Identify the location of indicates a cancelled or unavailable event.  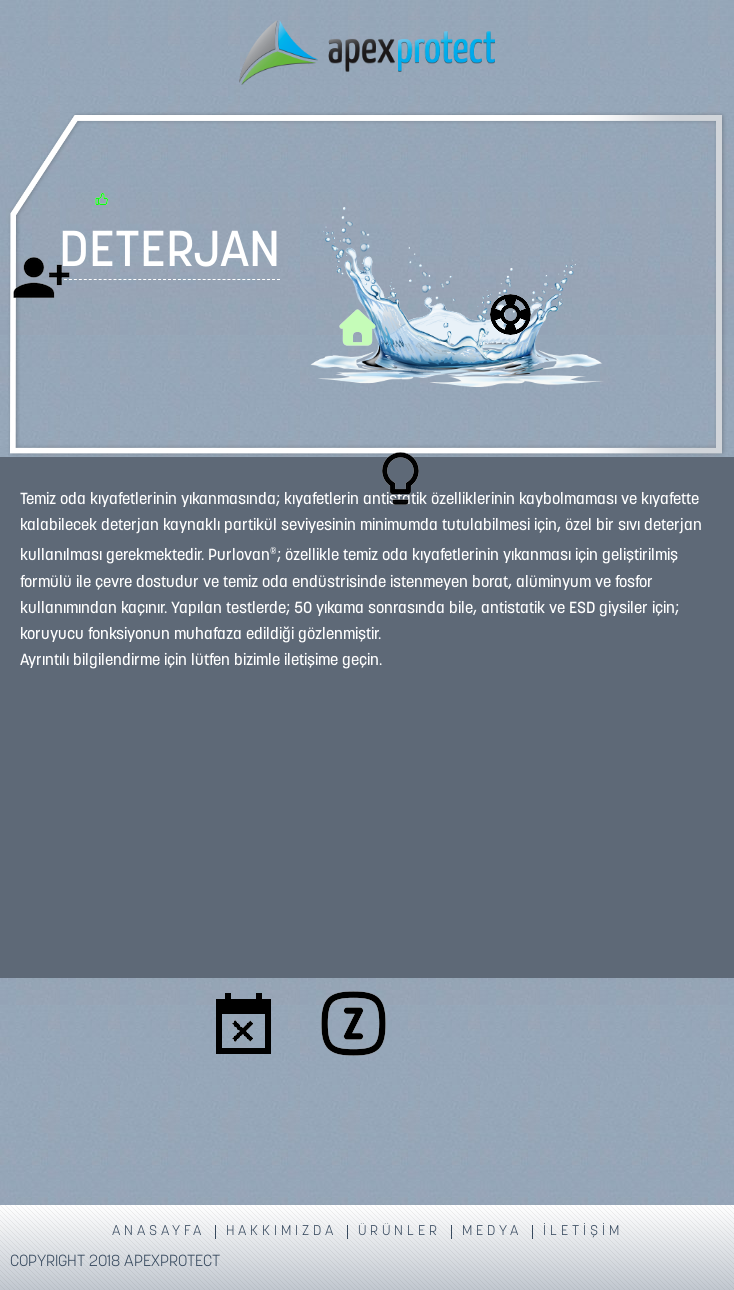
(243, 1026).